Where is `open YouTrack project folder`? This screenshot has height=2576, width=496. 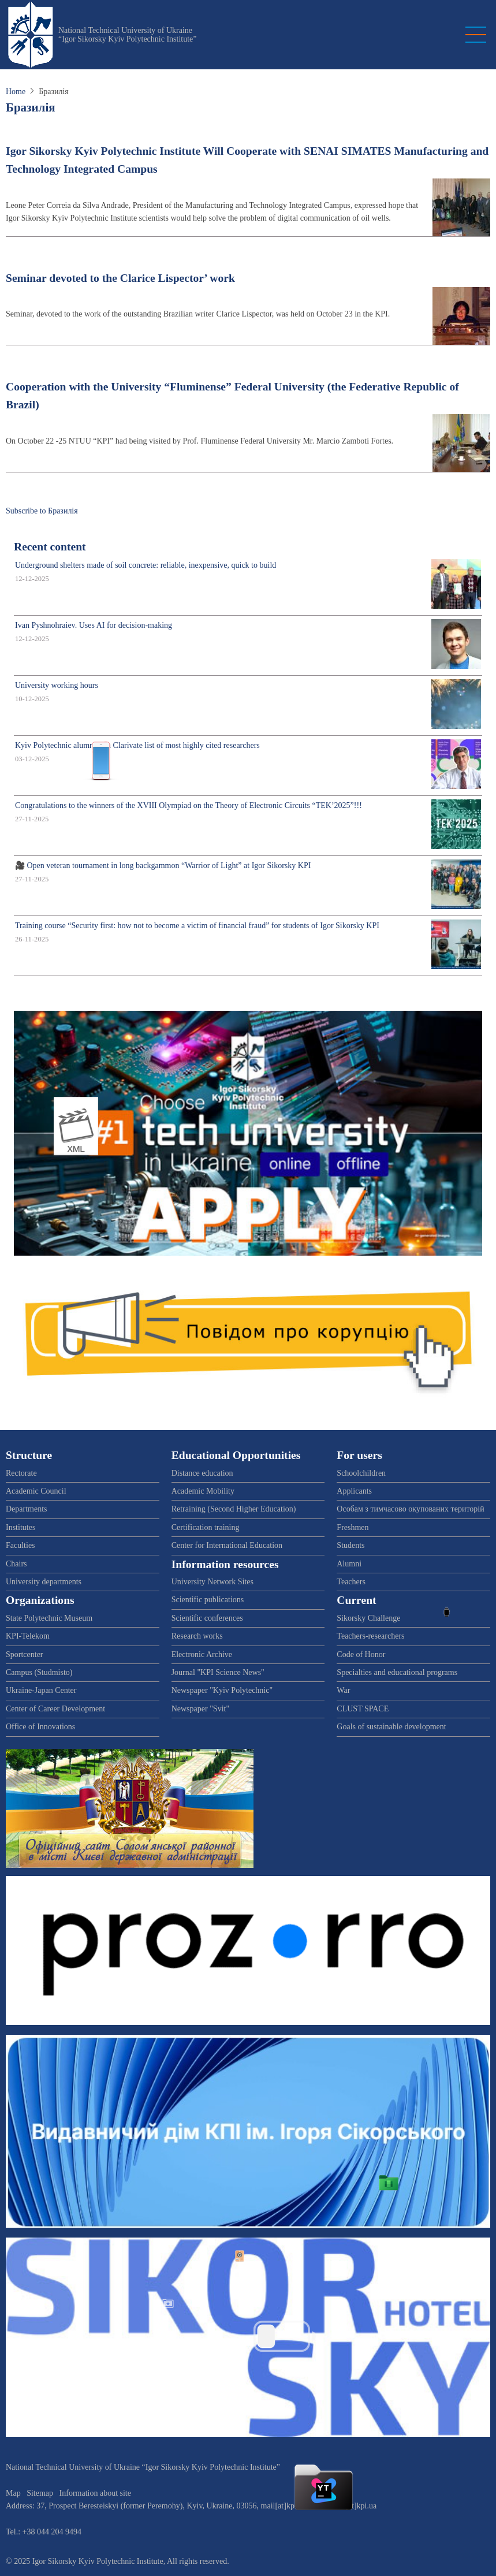 open YouTrack project folder is located at coordinates (323, 2489).